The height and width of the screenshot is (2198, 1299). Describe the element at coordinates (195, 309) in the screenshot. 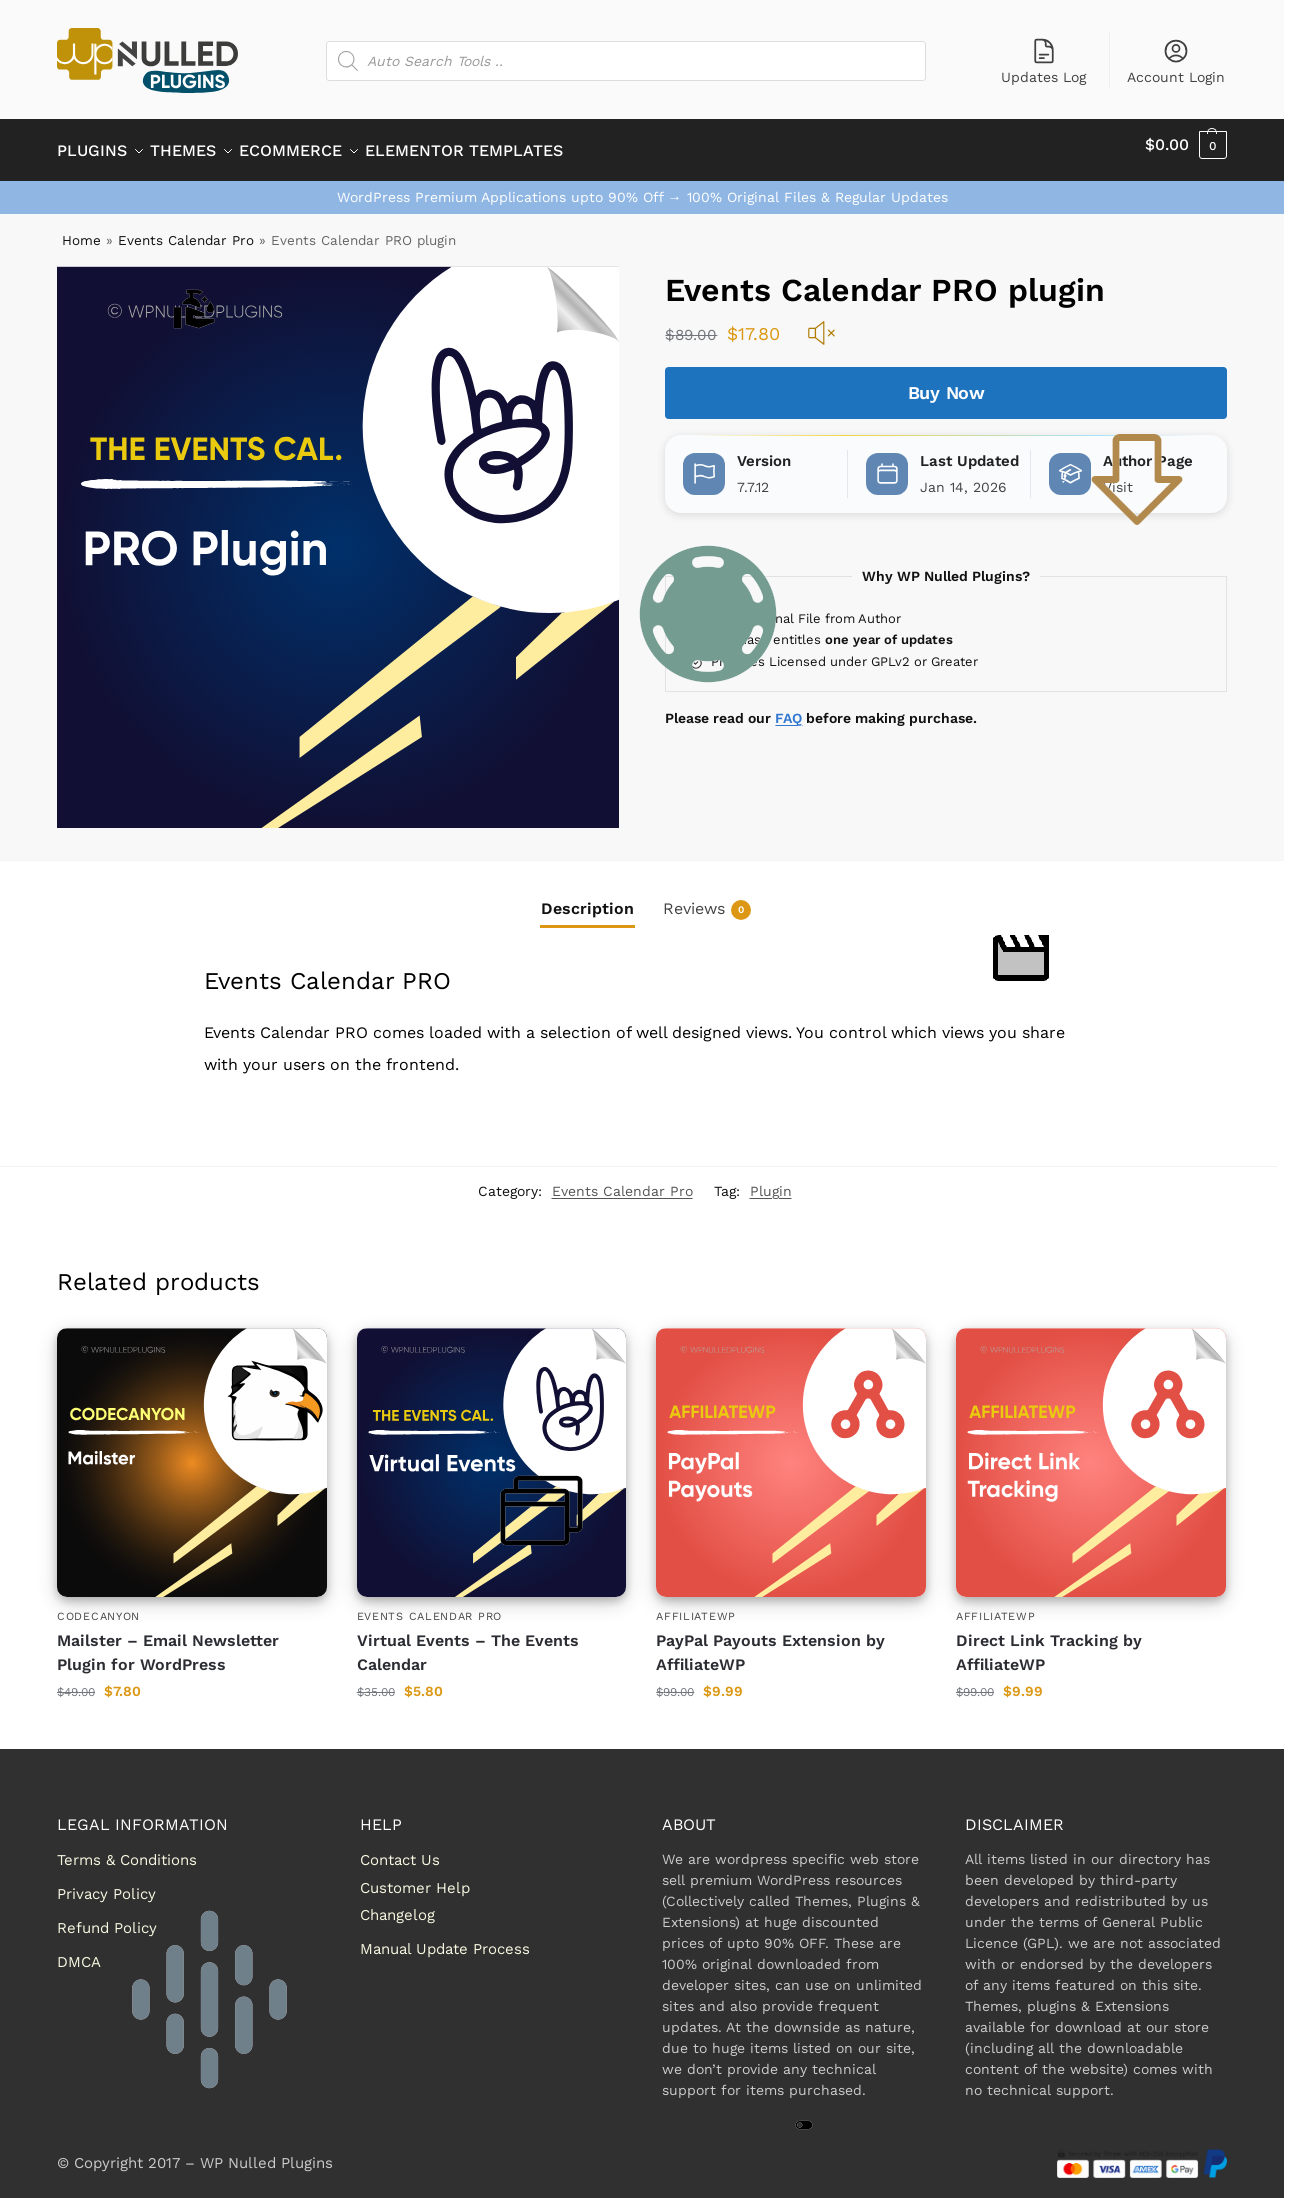

I see `hand sanitizer or hand washing station available` at that location.